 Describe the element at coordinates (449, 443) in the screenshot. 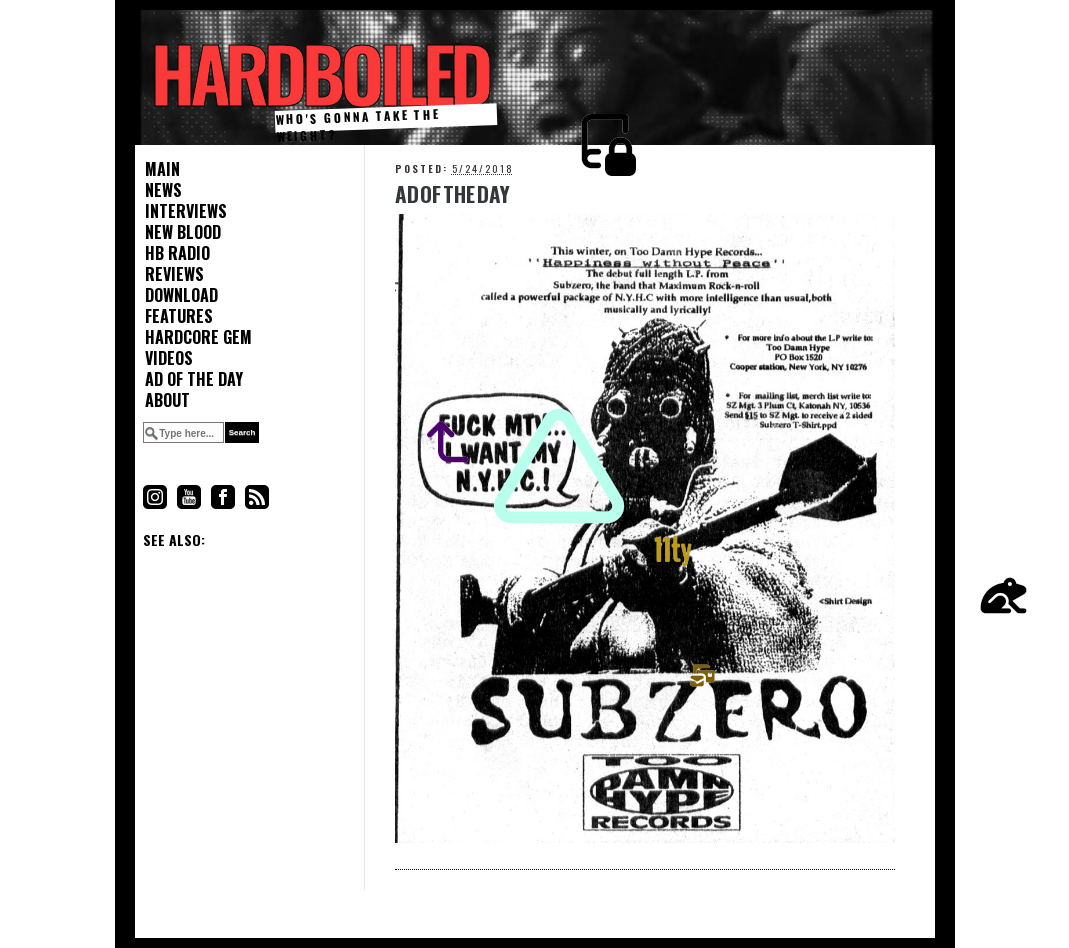

I see `go back and up to previous level` at that location.